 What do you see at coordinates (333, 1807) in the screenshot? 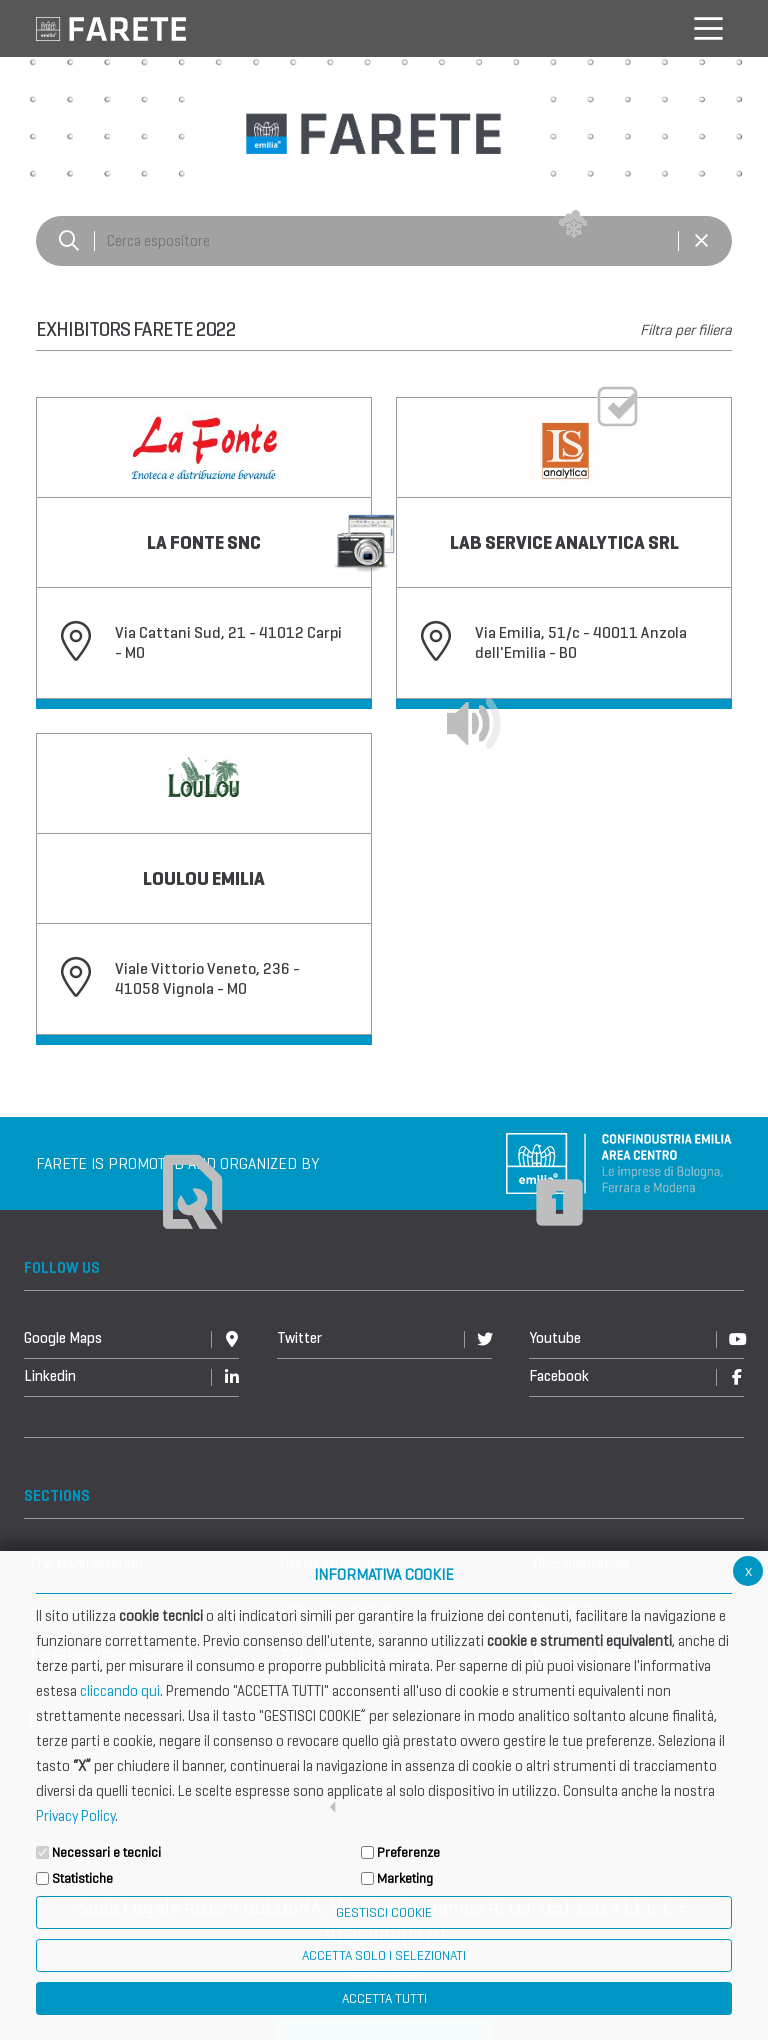
I see `navigate to the previous item or screen` at bounding box center [333, 1807].